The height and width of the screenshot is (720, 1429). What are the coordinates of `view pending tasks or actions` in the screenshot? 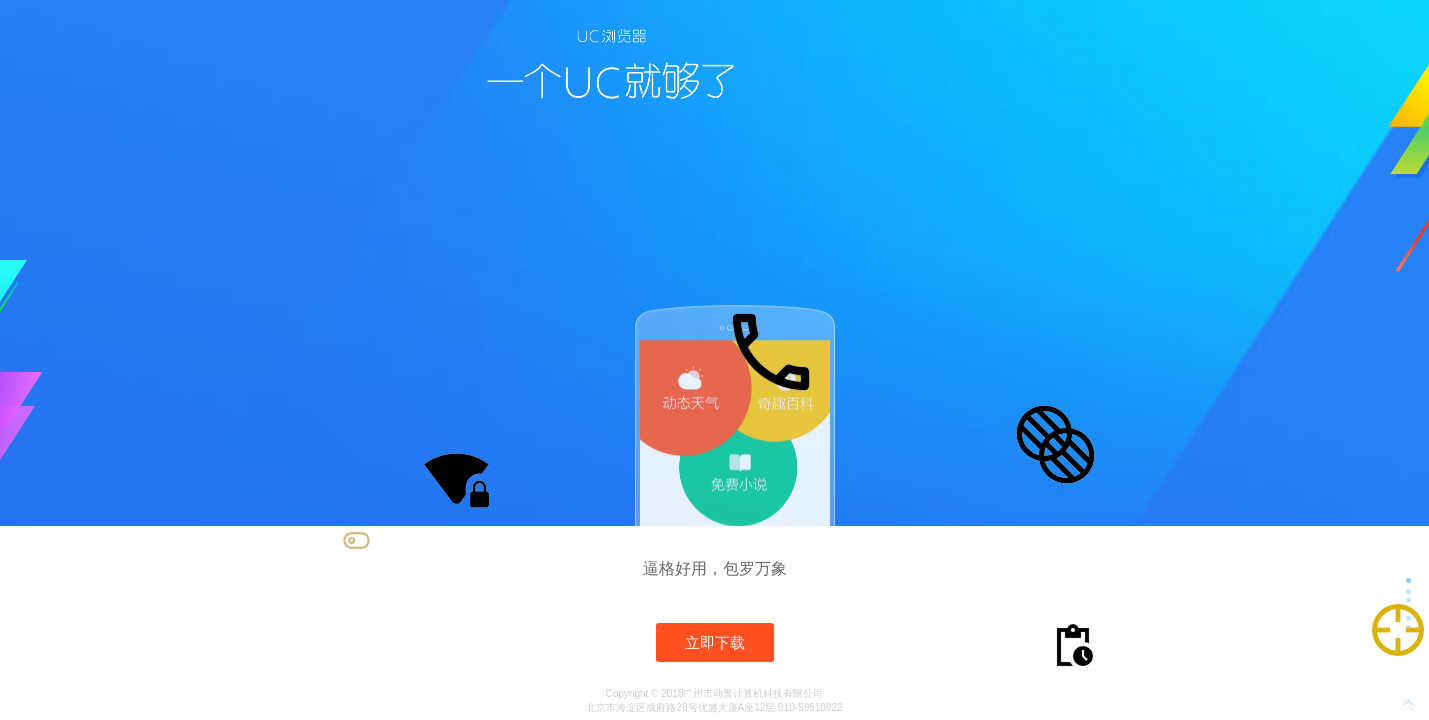 It's located at (1073, 646).